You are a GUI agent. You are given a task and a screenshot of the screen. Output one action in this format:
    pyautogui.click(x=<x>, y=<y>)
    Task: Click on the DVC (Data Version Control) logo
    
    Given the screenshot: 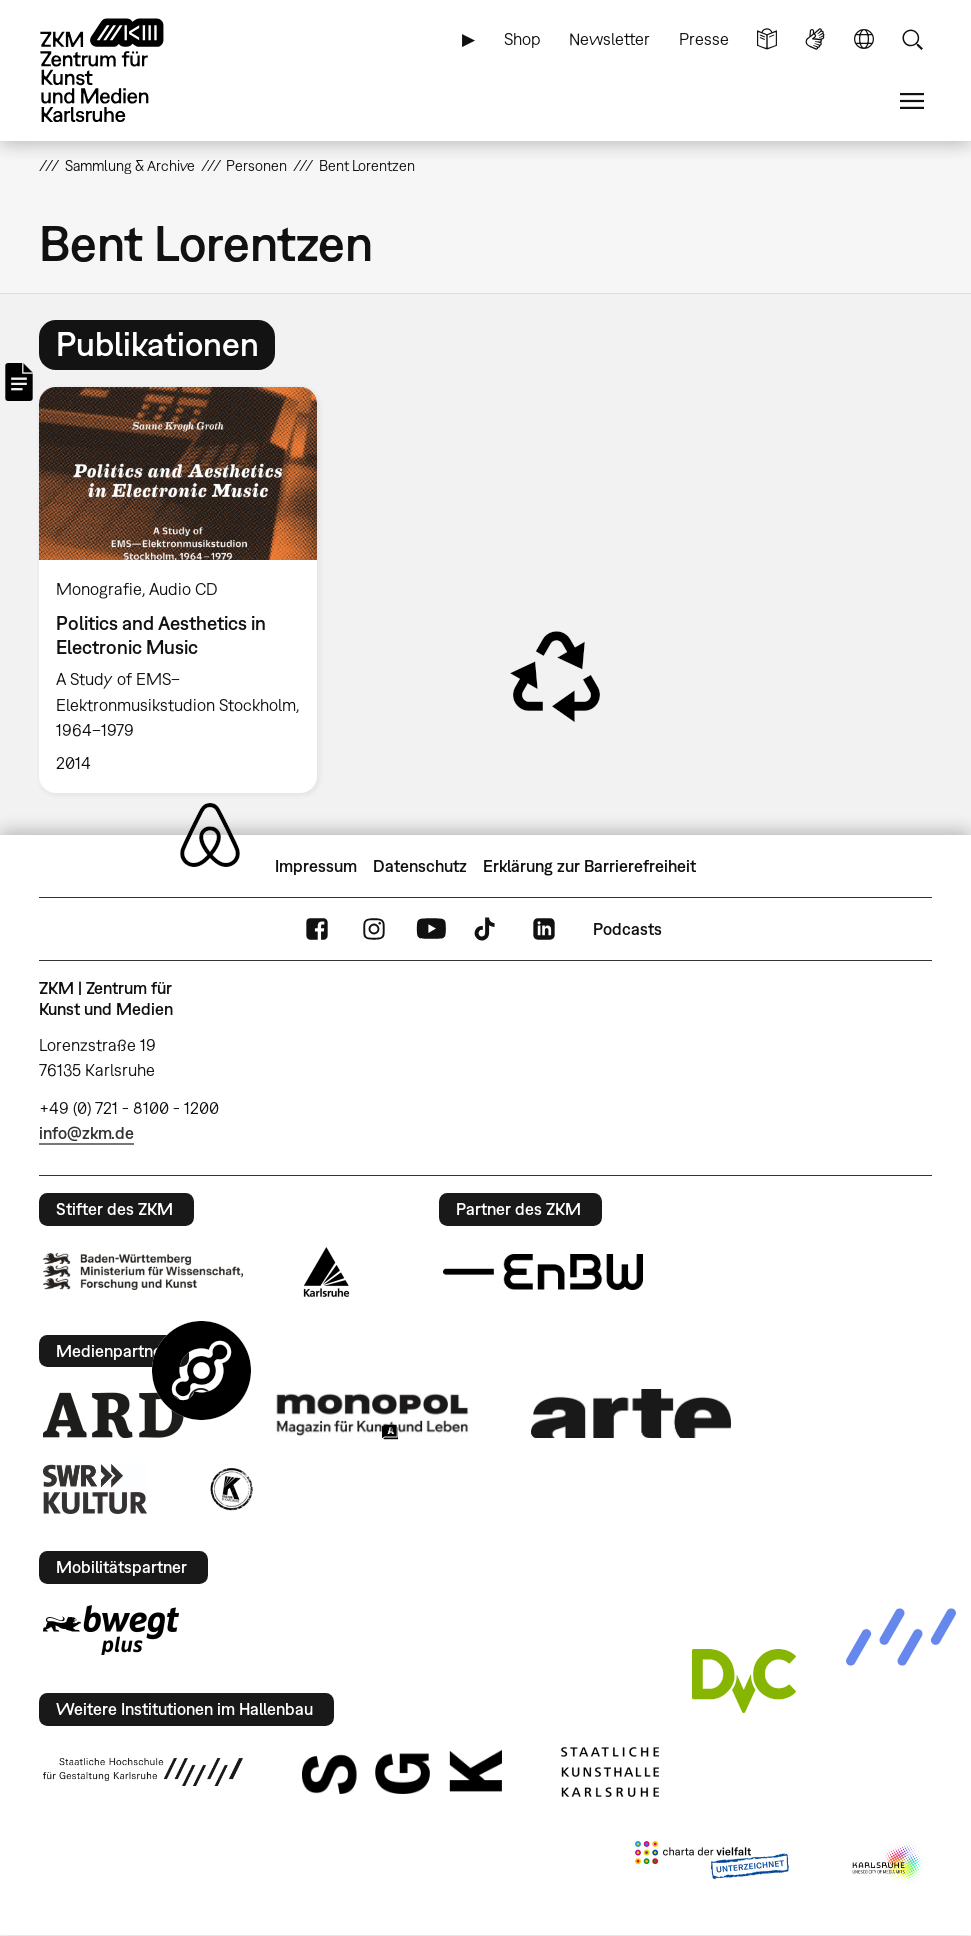 What is the action you would take?
    pyautogui.click(x=744, y=1681)
    